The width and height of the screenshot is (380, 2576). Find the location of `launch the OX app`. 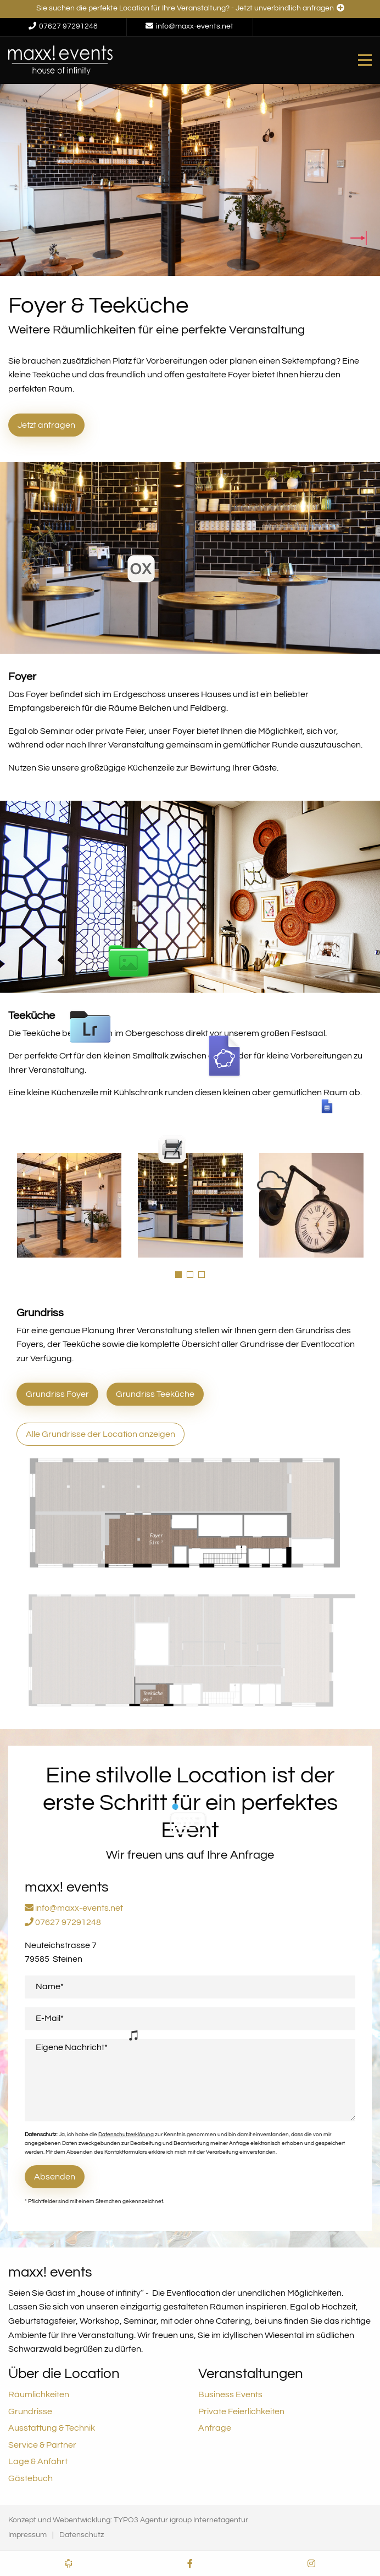

launch the OX app is located at coordinates (141, 569).